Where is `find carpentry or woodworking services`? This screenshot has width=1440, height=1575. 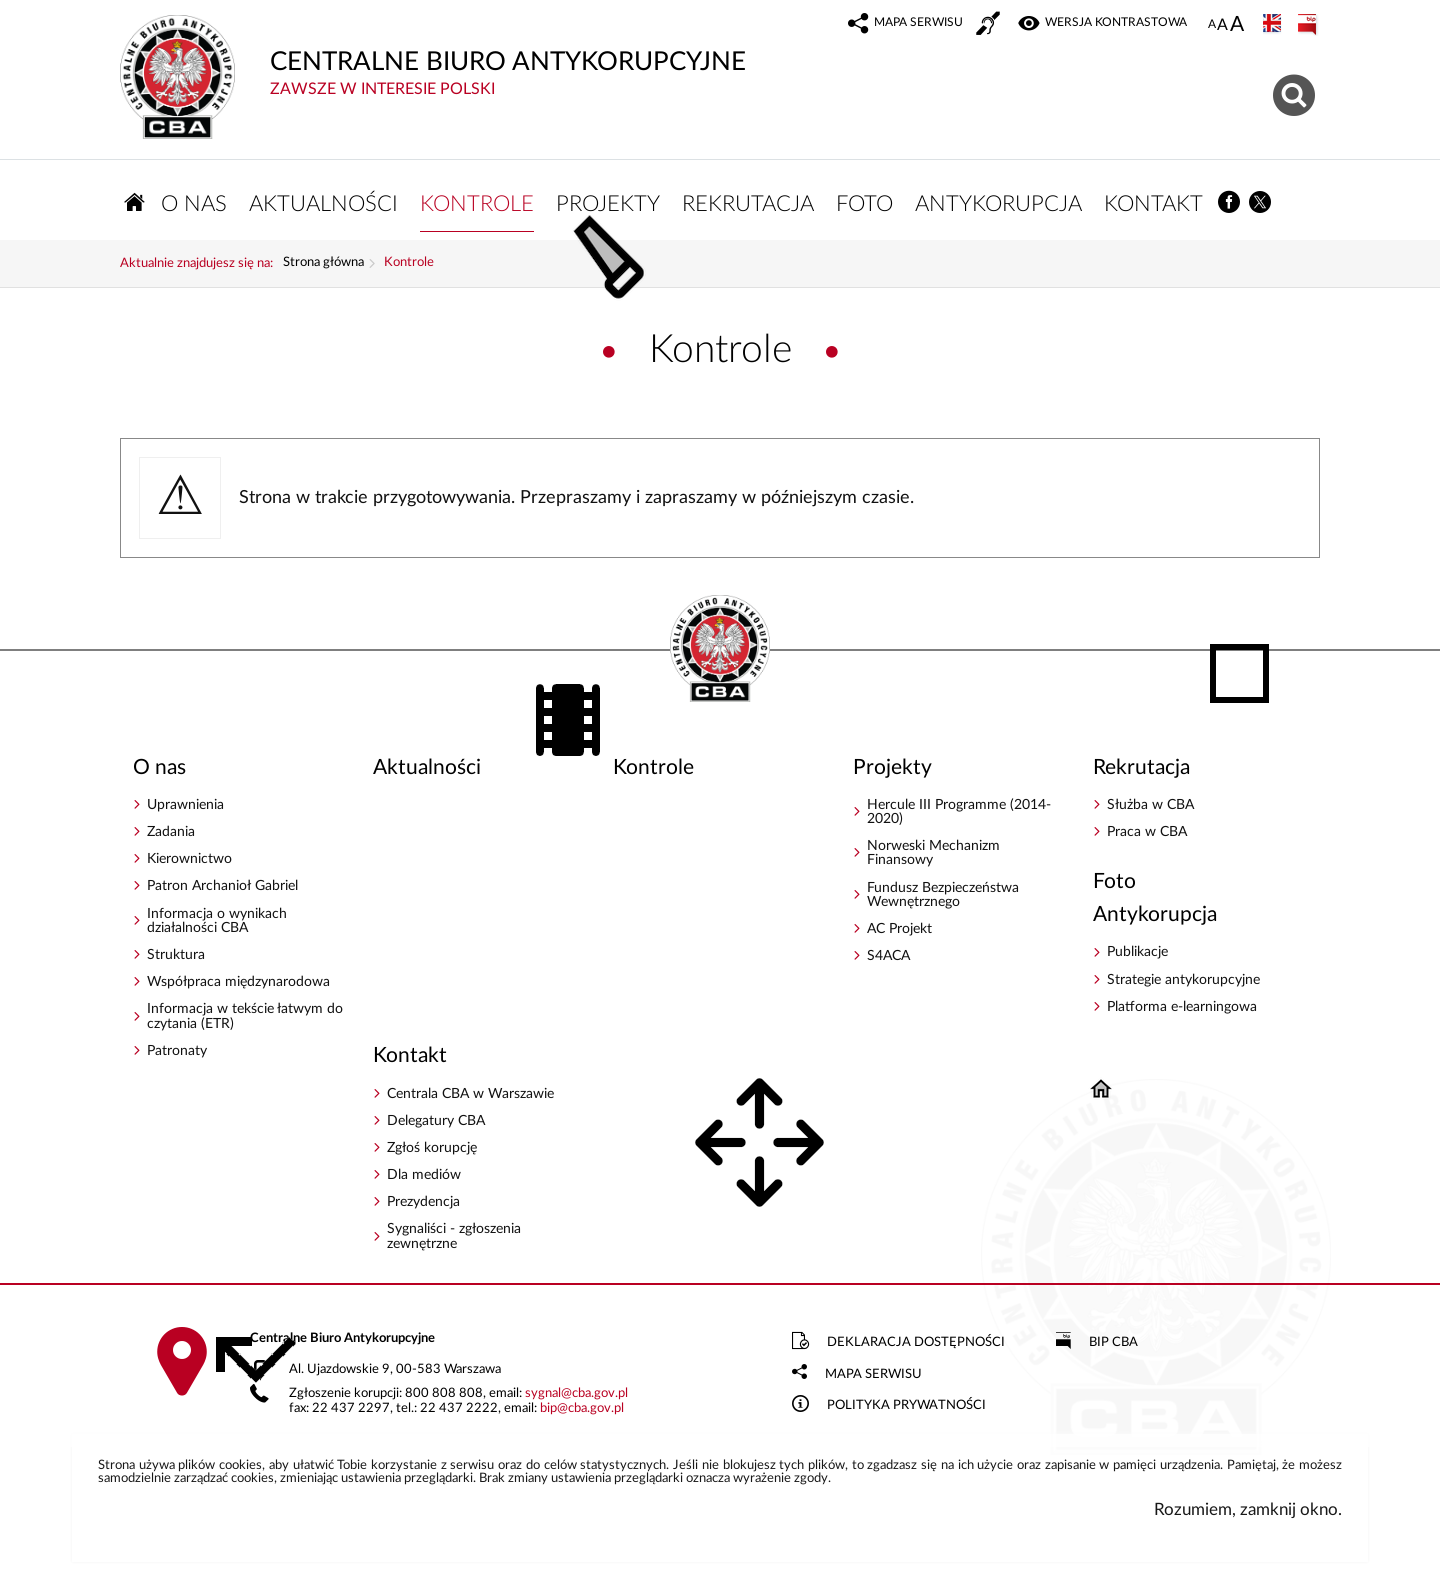
find carpentry or woodworking services is located at coordinates (610, 258).